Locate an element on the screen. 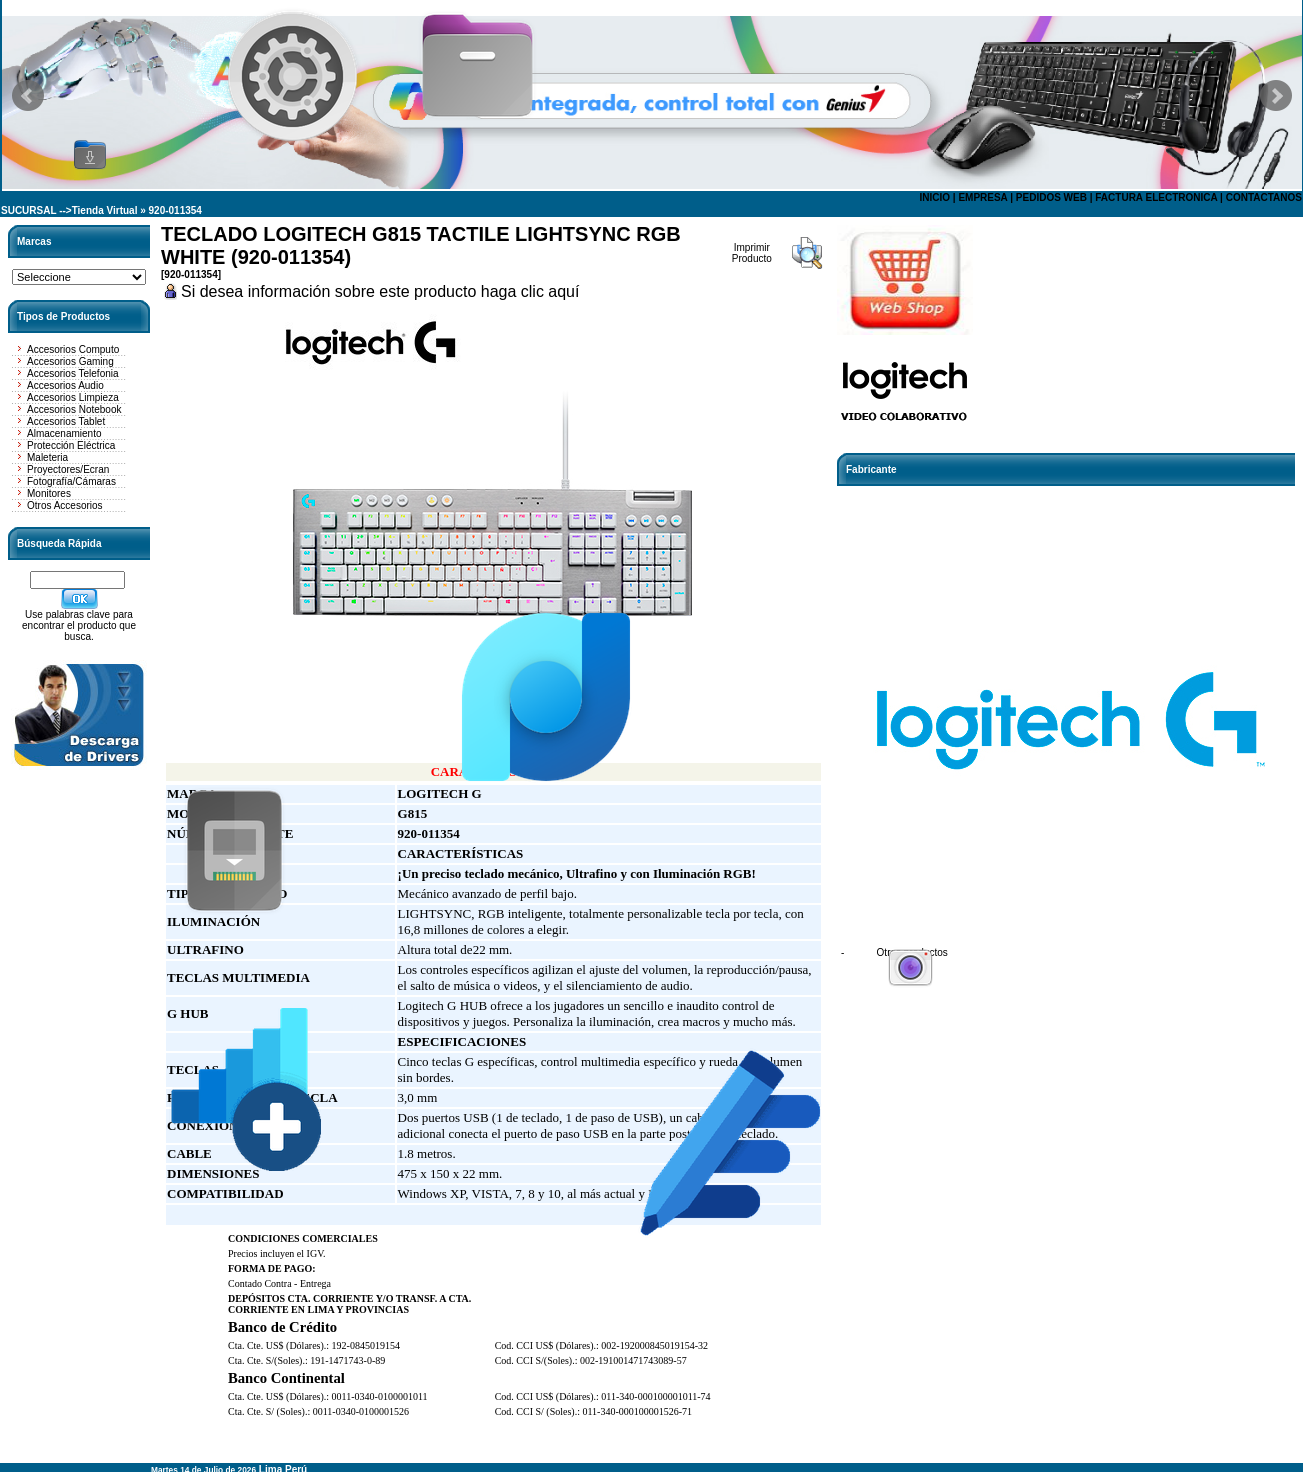 This screenshot has width=1303, height=1472. open cheese webcam application is located at coordinates (910, 967).